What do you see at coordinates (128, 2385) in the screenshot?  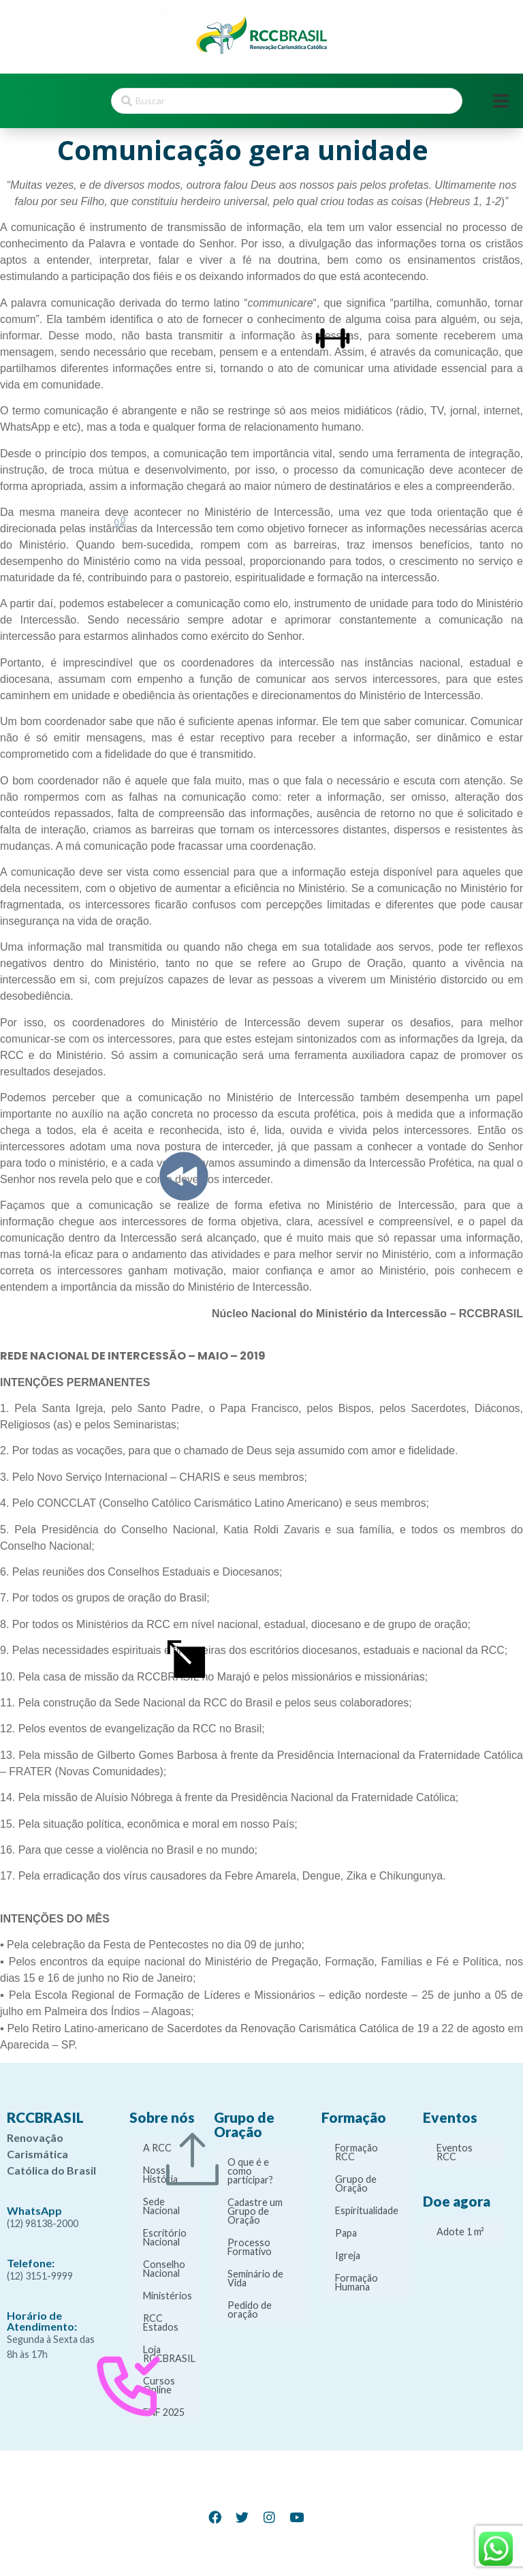 I see `call completed successfully` at bounding box center [128, 2385].